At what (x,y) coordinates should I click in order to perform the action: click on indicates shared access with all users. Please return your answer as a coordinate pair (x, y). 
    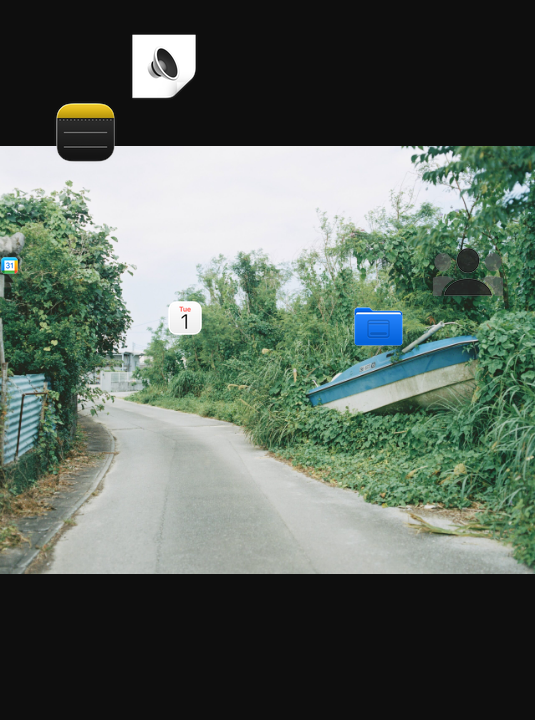
    Looking at the image, I should click on (468, 265).